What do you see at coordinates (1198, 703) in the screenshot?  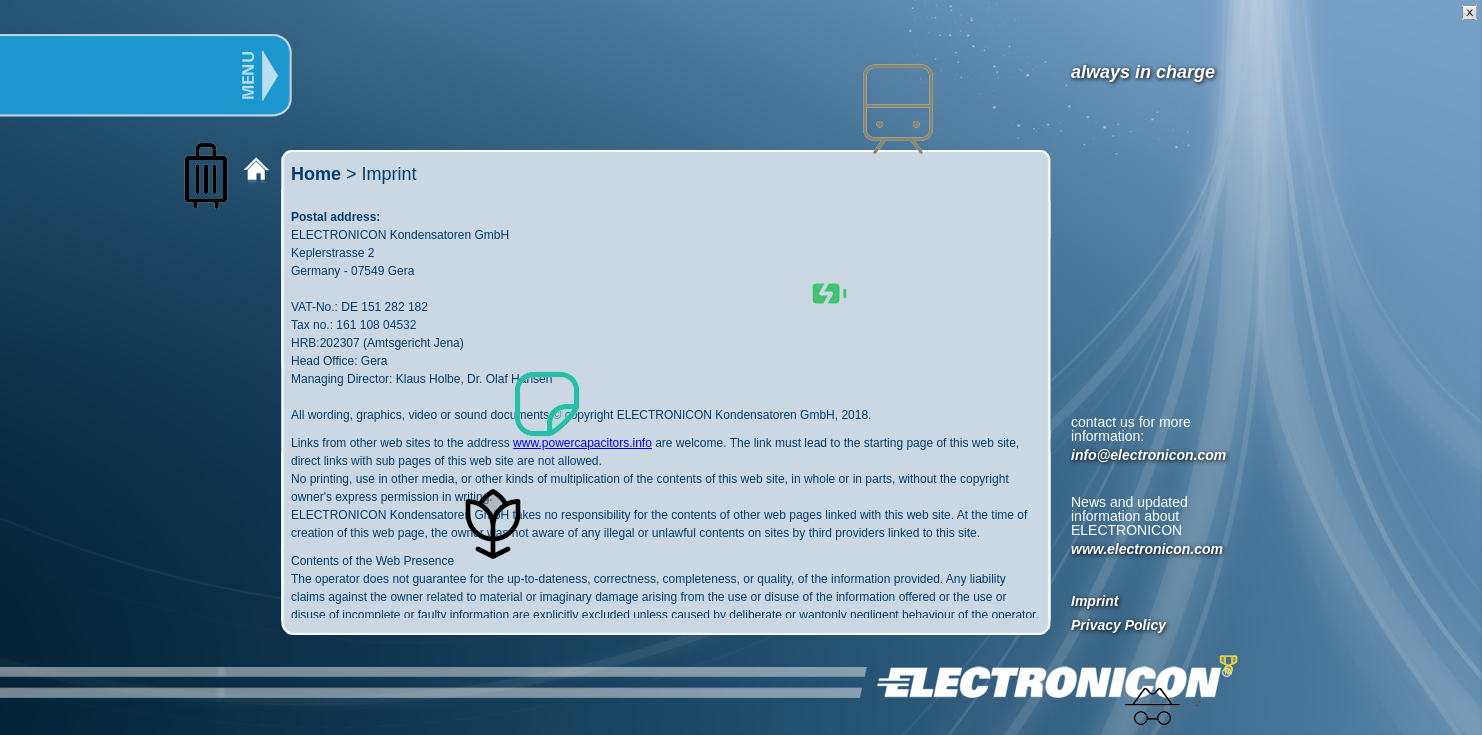 I see `indicates values are not equal or mismatched` at bounding box center [1198, 703].